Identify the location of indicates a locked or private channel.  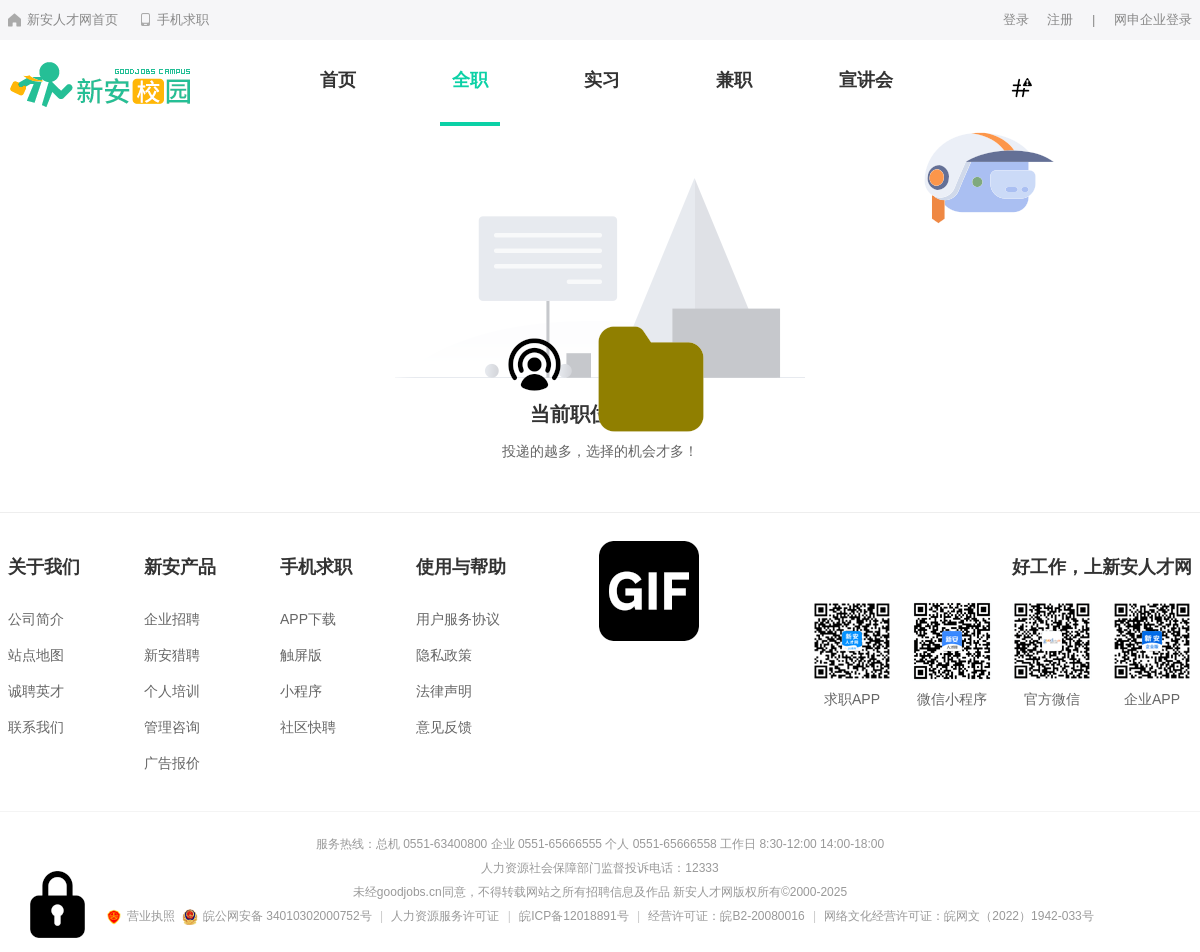
(57, 904).